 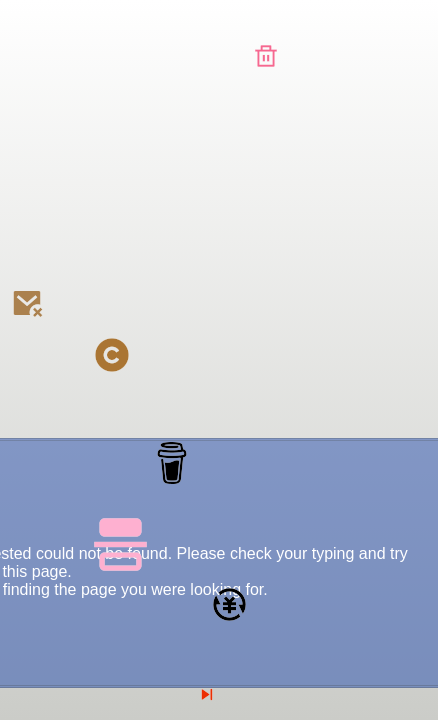 I want to click on delete an email message, so click(x=27, y=303).